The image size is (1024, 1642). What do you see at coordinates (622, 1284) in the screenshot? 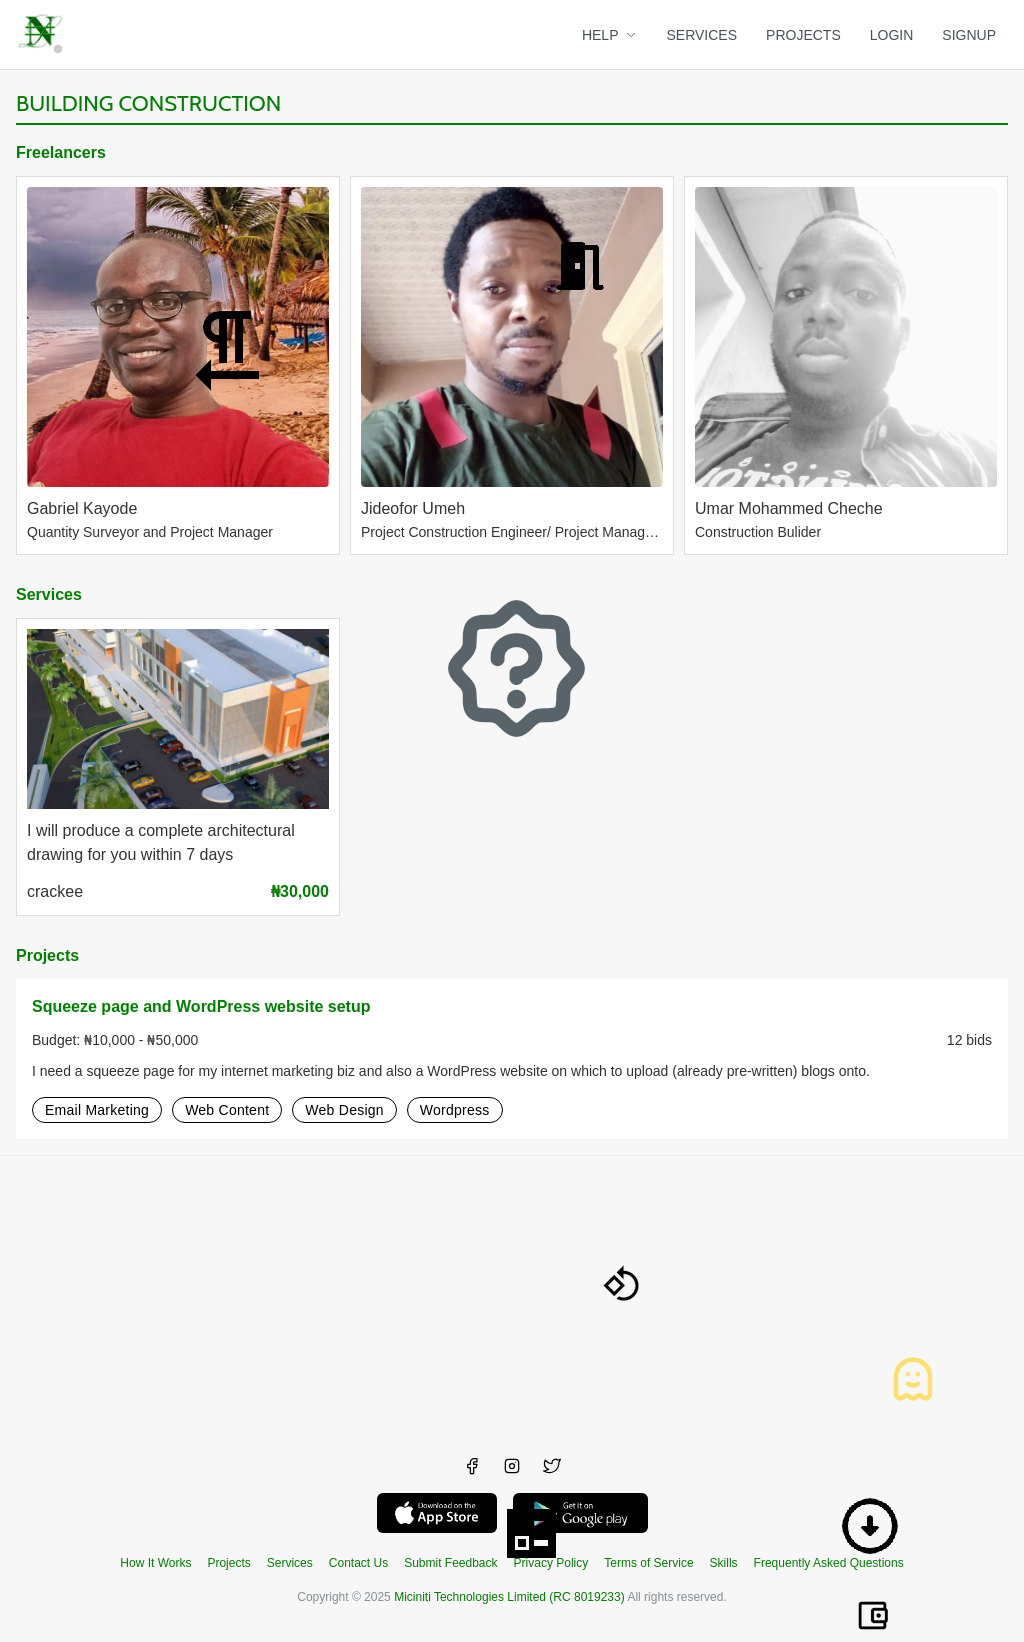
I see `rotate image 90 degrees counterclockwise` at bounding box center [622, 1284].